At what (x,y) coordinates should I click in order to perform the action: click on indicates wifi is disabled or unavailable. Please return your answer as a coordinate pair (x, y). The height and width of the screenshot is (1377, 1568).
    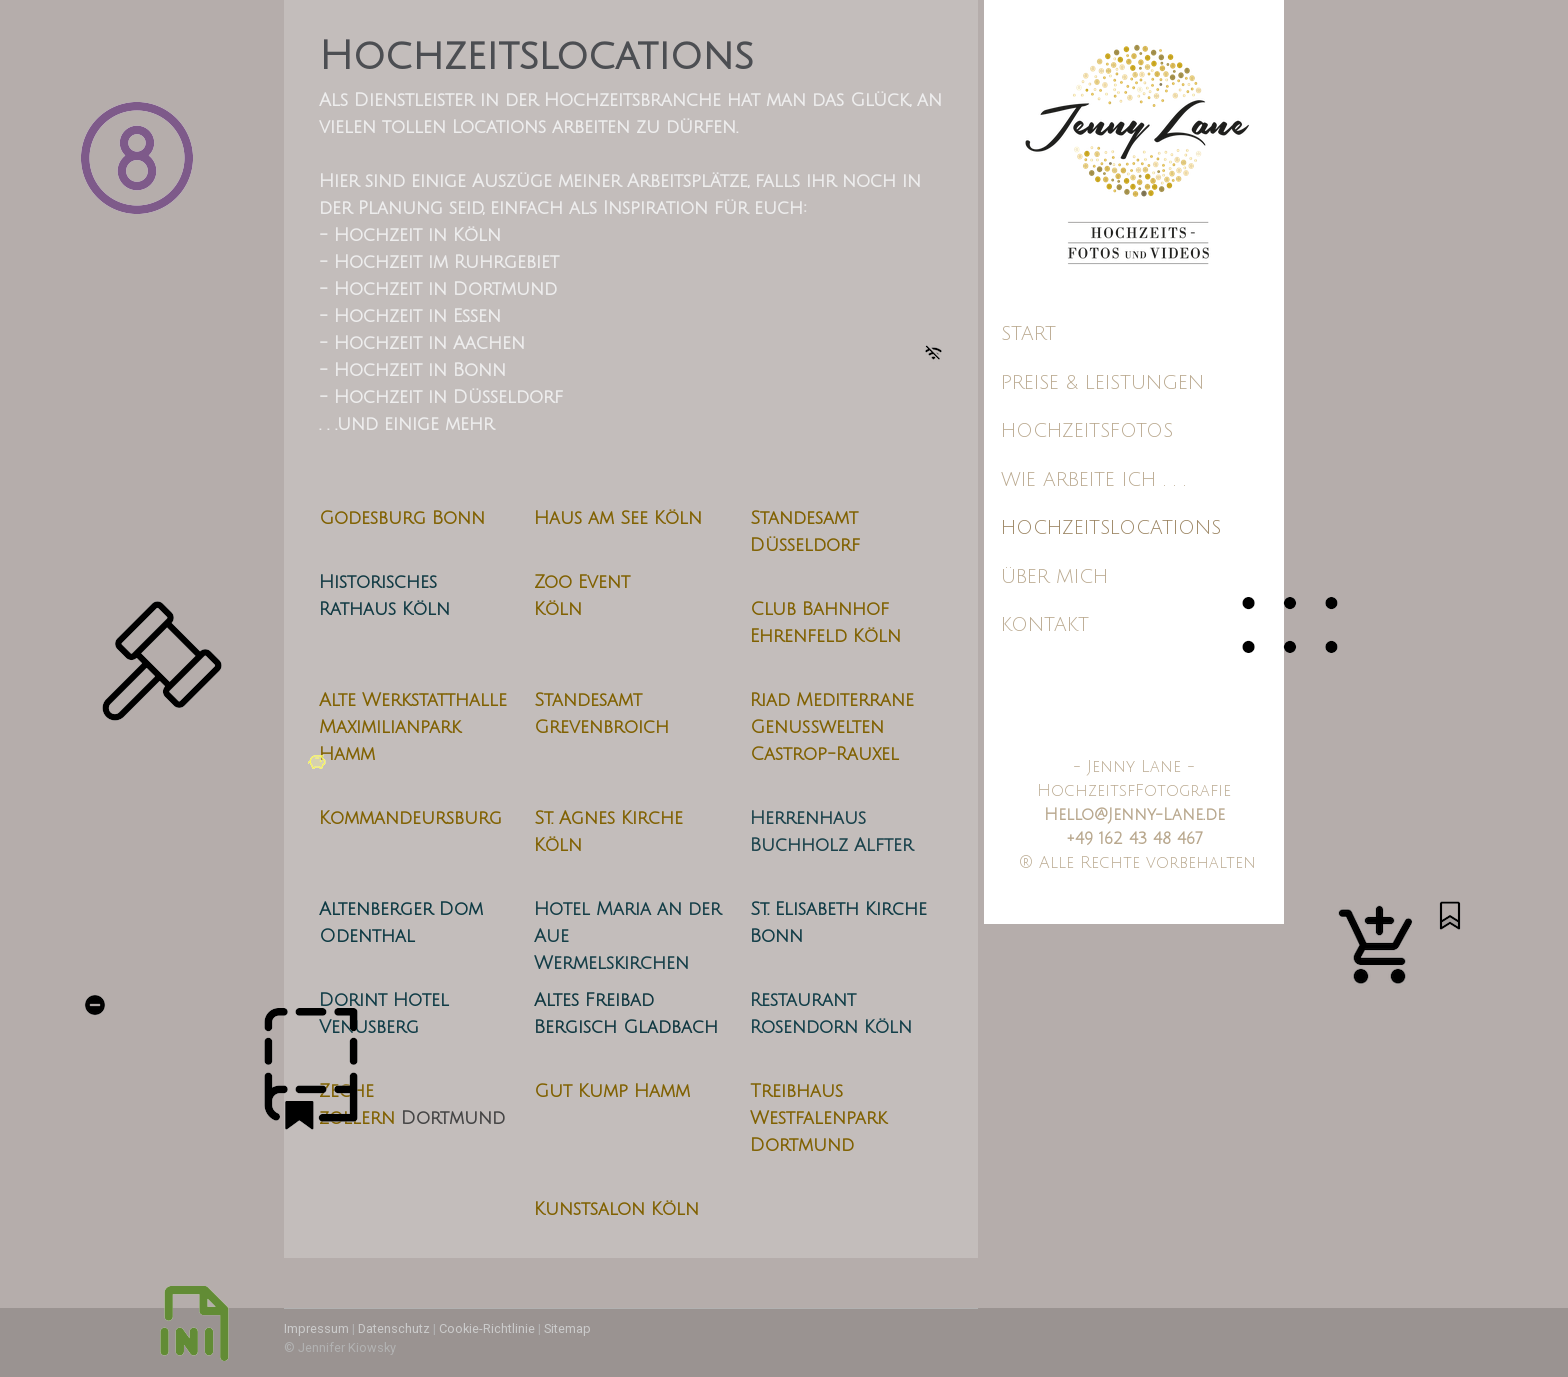
    Looking at the image, I should click on (933, 353).